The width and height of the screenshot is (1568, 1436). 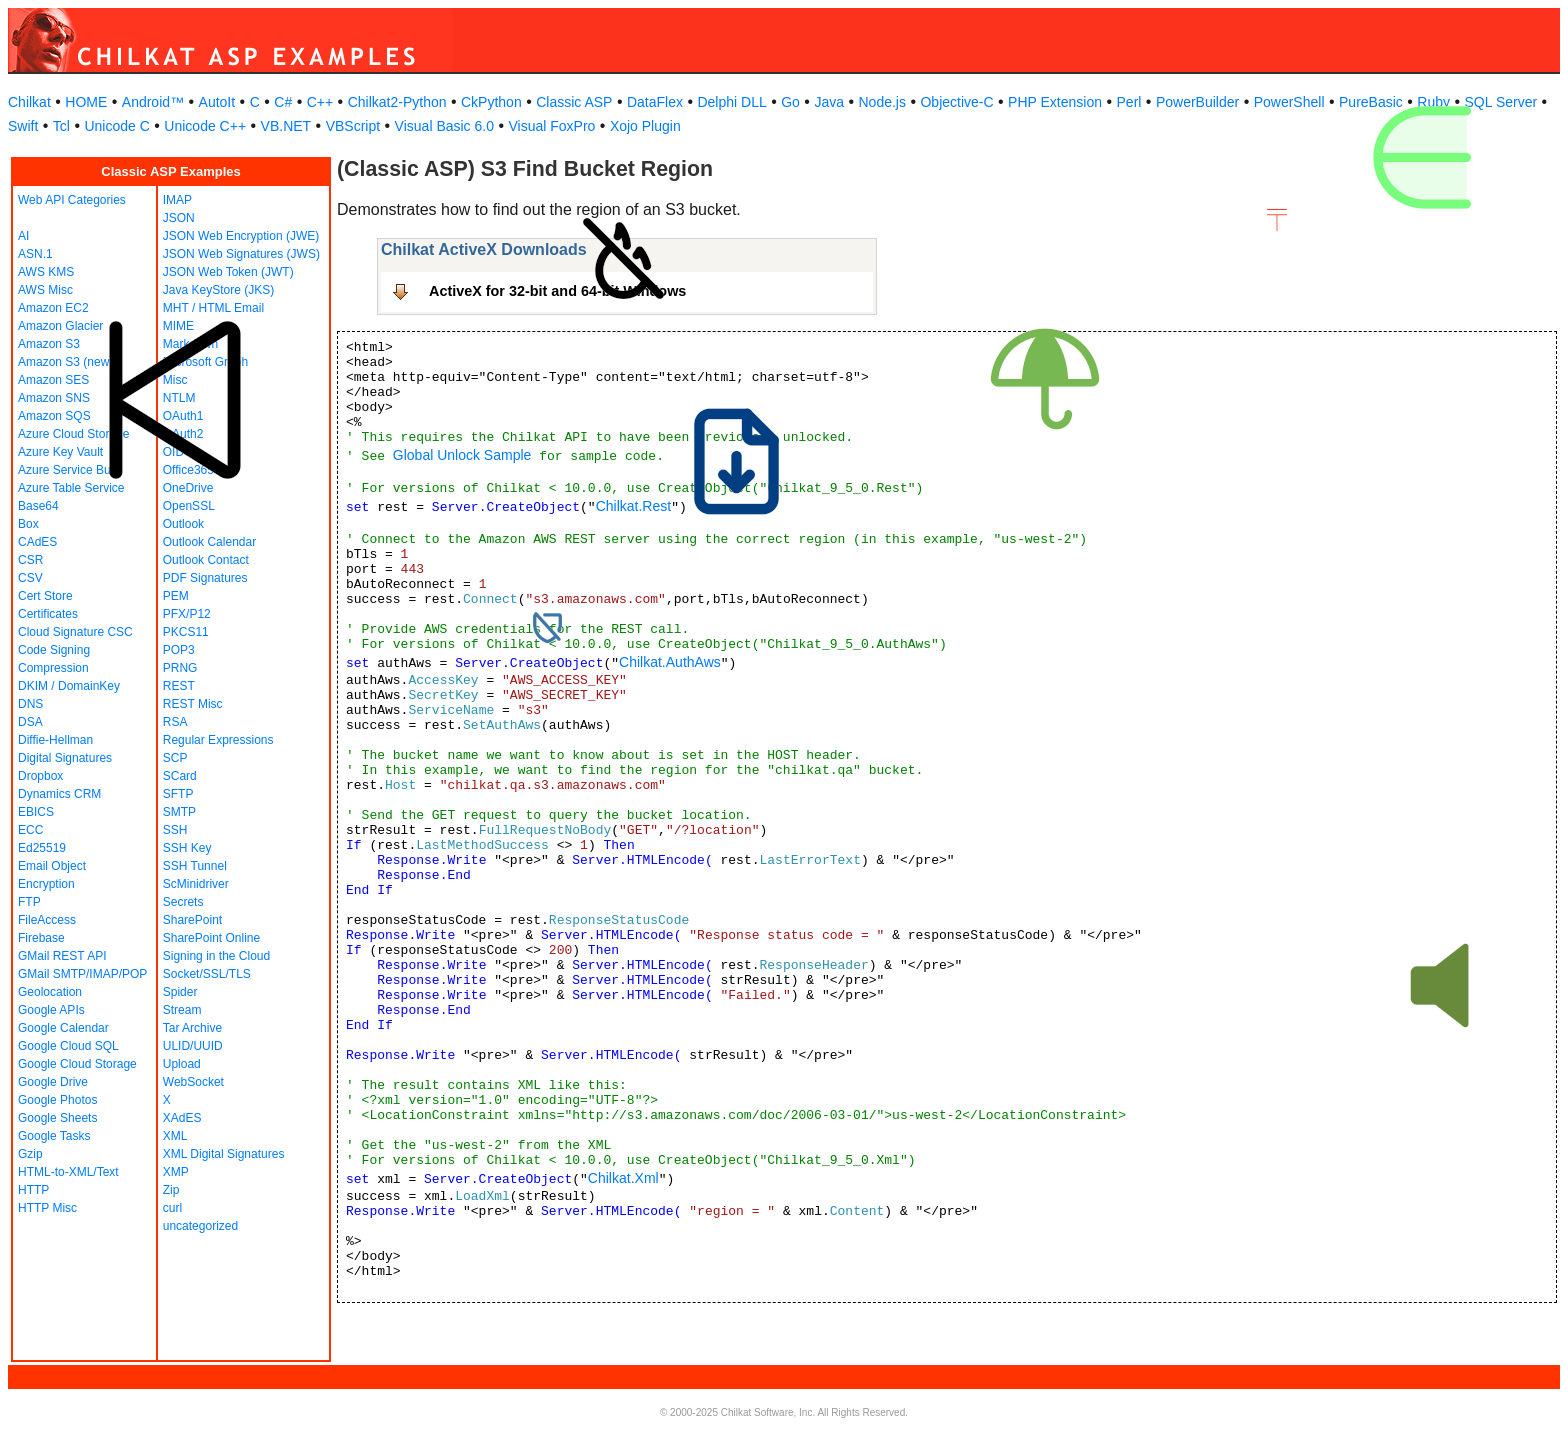 What do you see at coordinates (1277, 219) in the screenshot?
I see `indicates kazakhstani tenge currency` at bounding box center [1277, 219].